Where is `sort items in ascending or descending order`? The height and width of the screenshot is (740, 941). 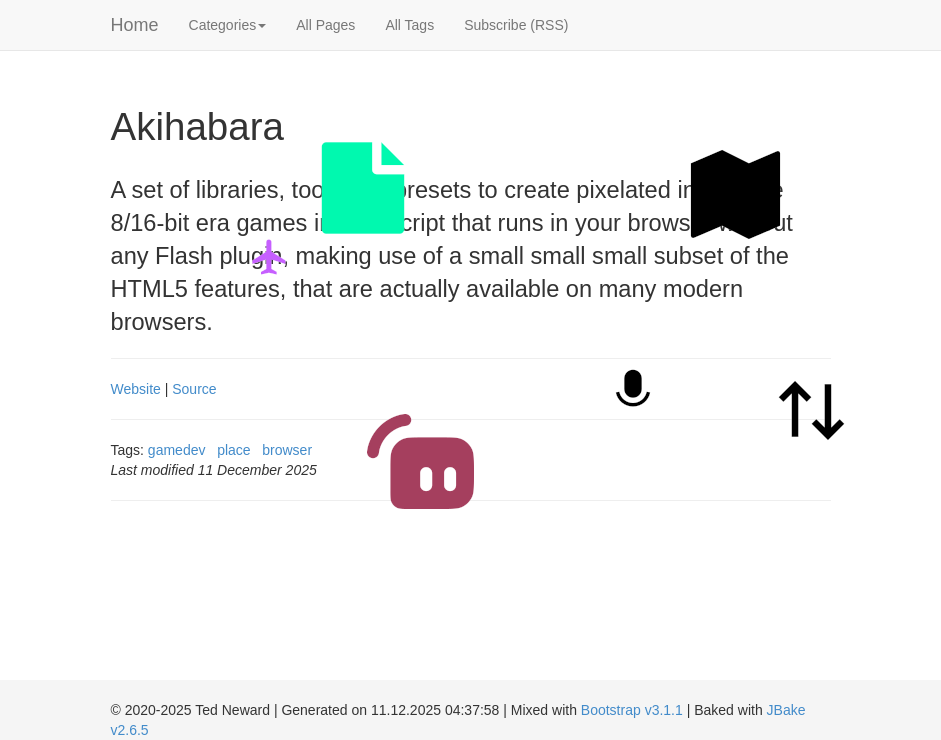
sort items in ascending or descending order is located at coordinates (811, 410).